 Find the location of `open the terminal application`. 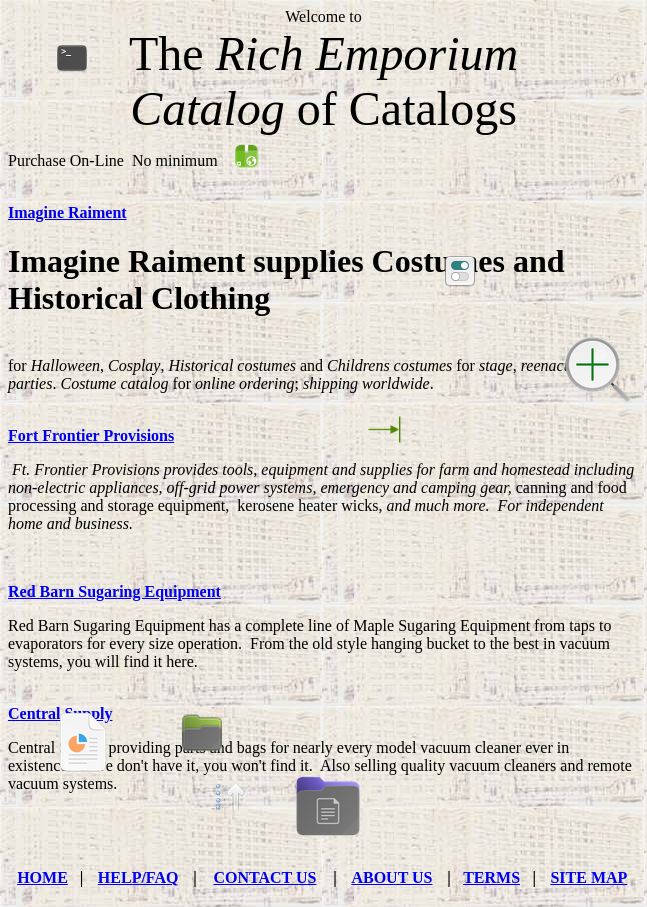

open the terminal application is located at coordinates (72, 58).